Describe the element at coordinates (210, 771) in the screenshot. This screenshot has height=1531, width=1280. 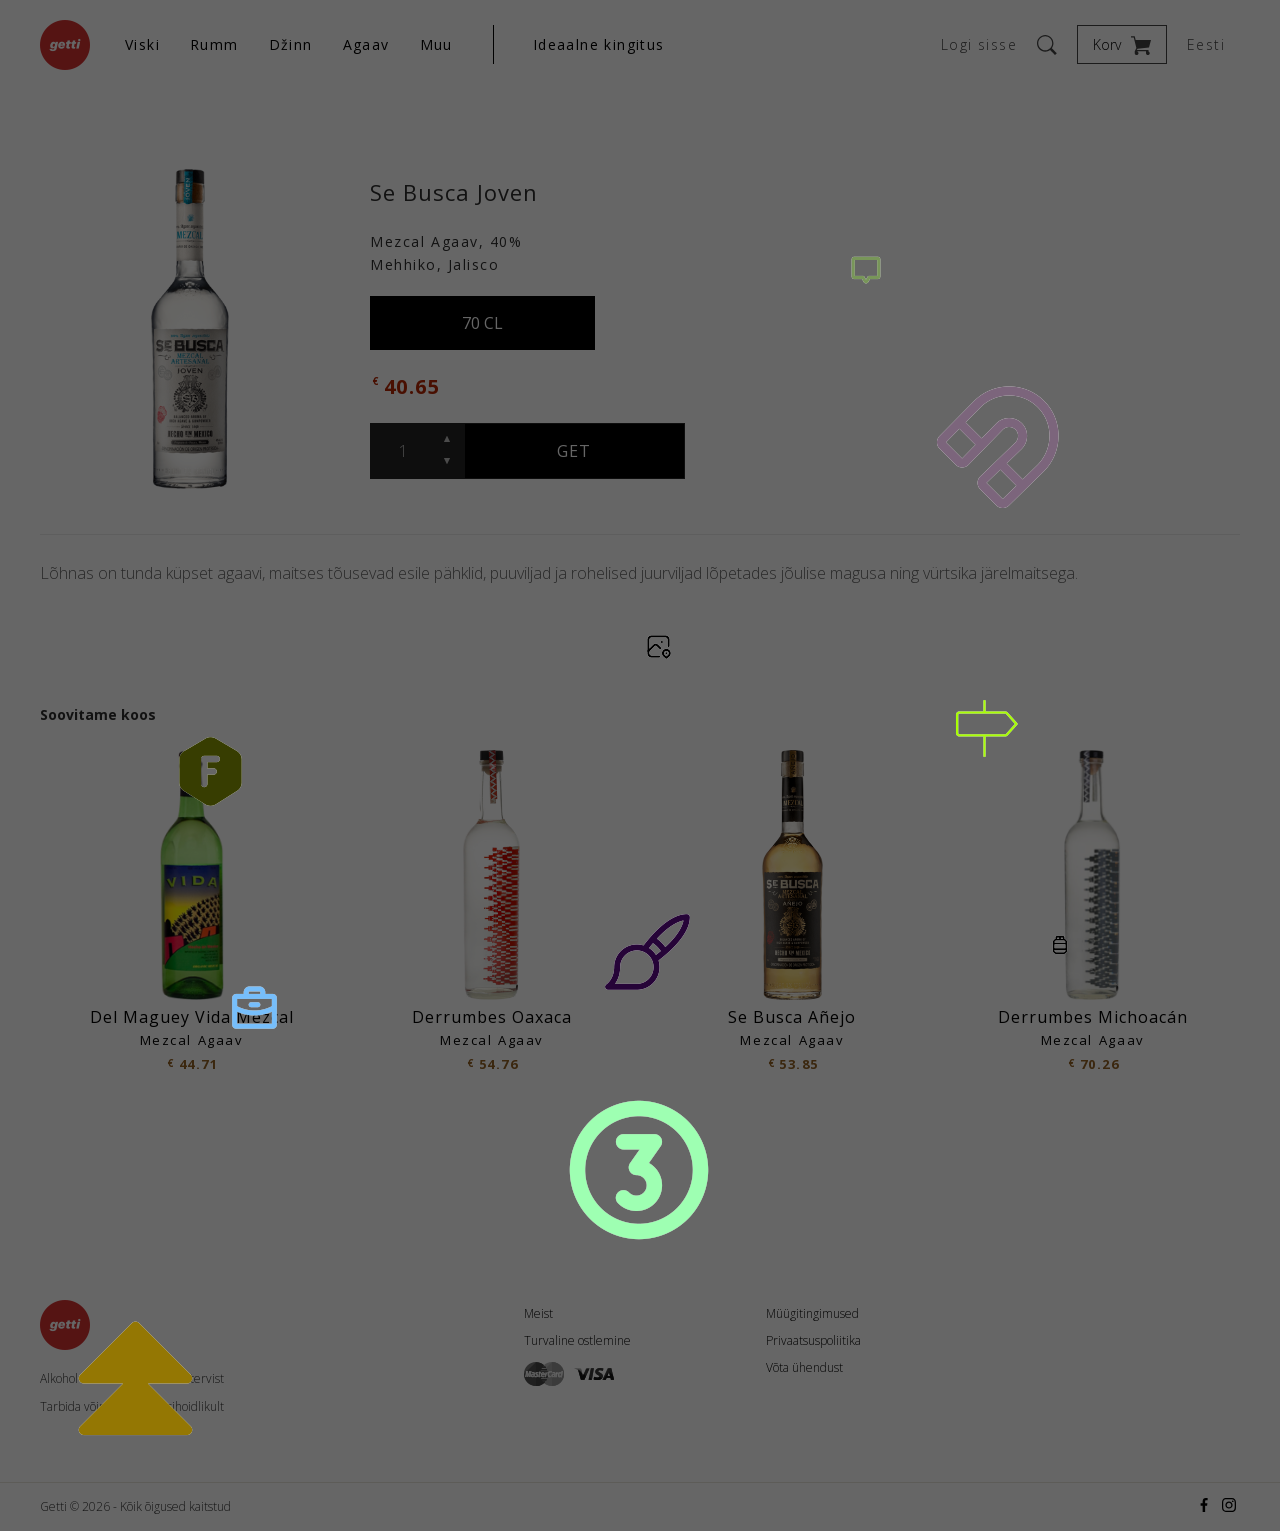
I see `indicates a file or item starting with the letter F` at that location.